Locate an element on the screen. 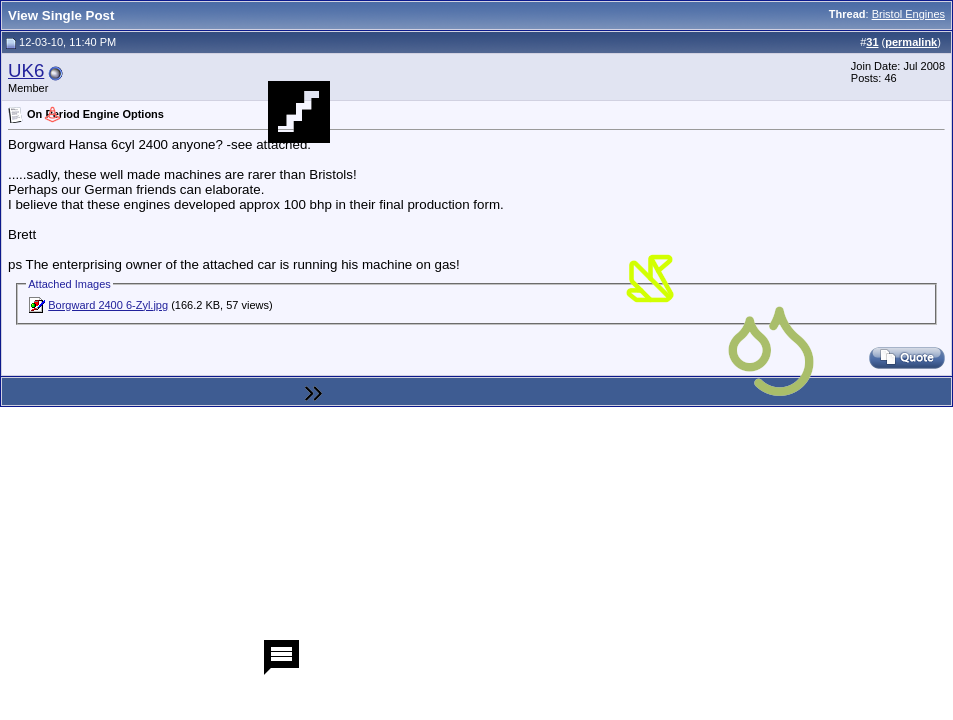 This screenshot has height=720, width=953. indicates stairs or stairway access is located at coordinates (299, 112).